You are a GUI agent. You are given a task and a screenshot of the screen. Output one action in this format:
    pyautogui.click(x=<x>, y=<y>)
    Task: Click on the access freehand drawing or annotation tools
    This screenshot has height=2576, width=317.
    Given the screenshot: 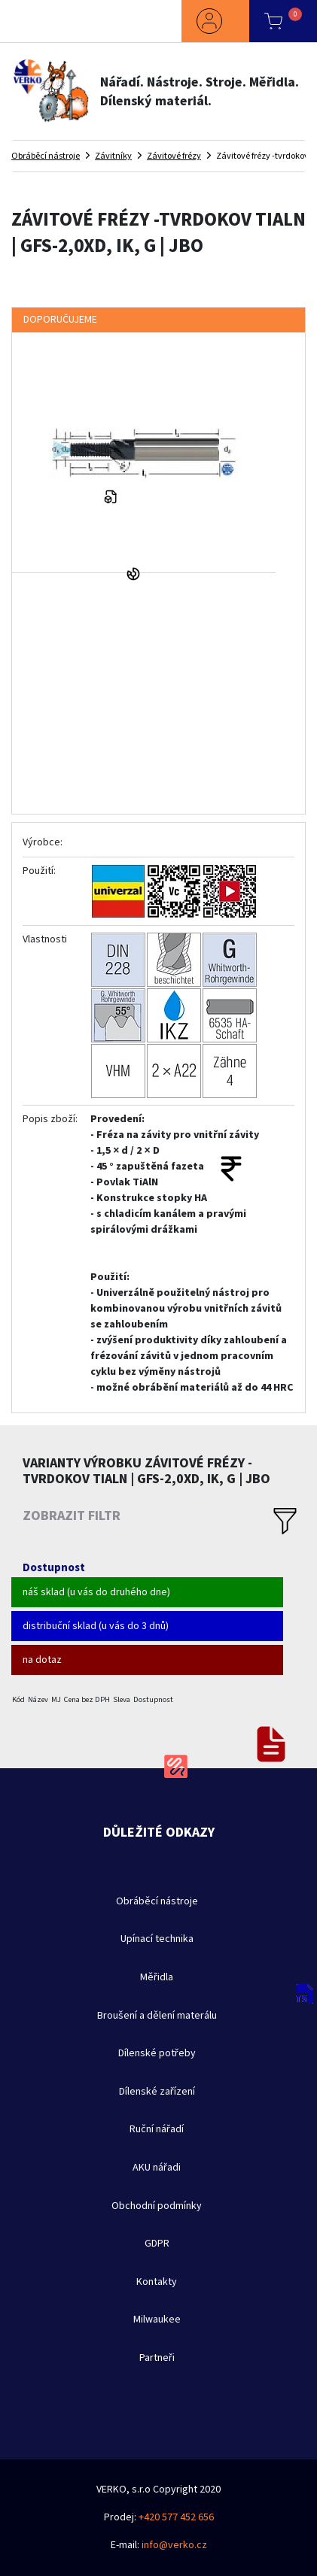 What is the action you would take?
    pyautogui.click(x=175, y=1766)
    